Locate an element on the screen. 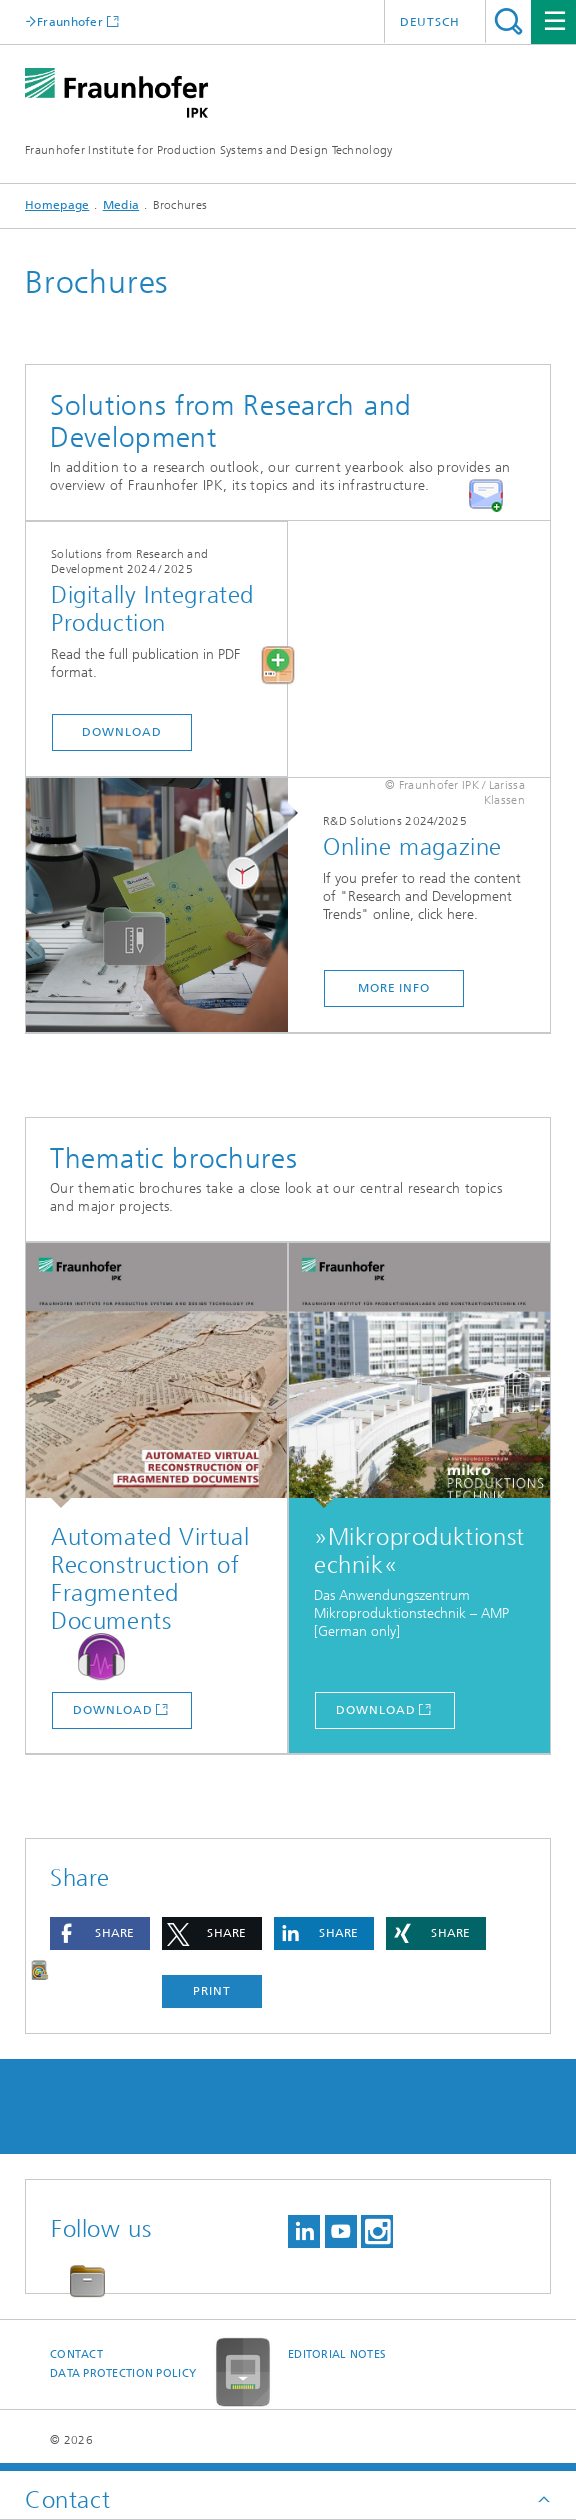  access date and time settings is located at coordinates (243, 873).